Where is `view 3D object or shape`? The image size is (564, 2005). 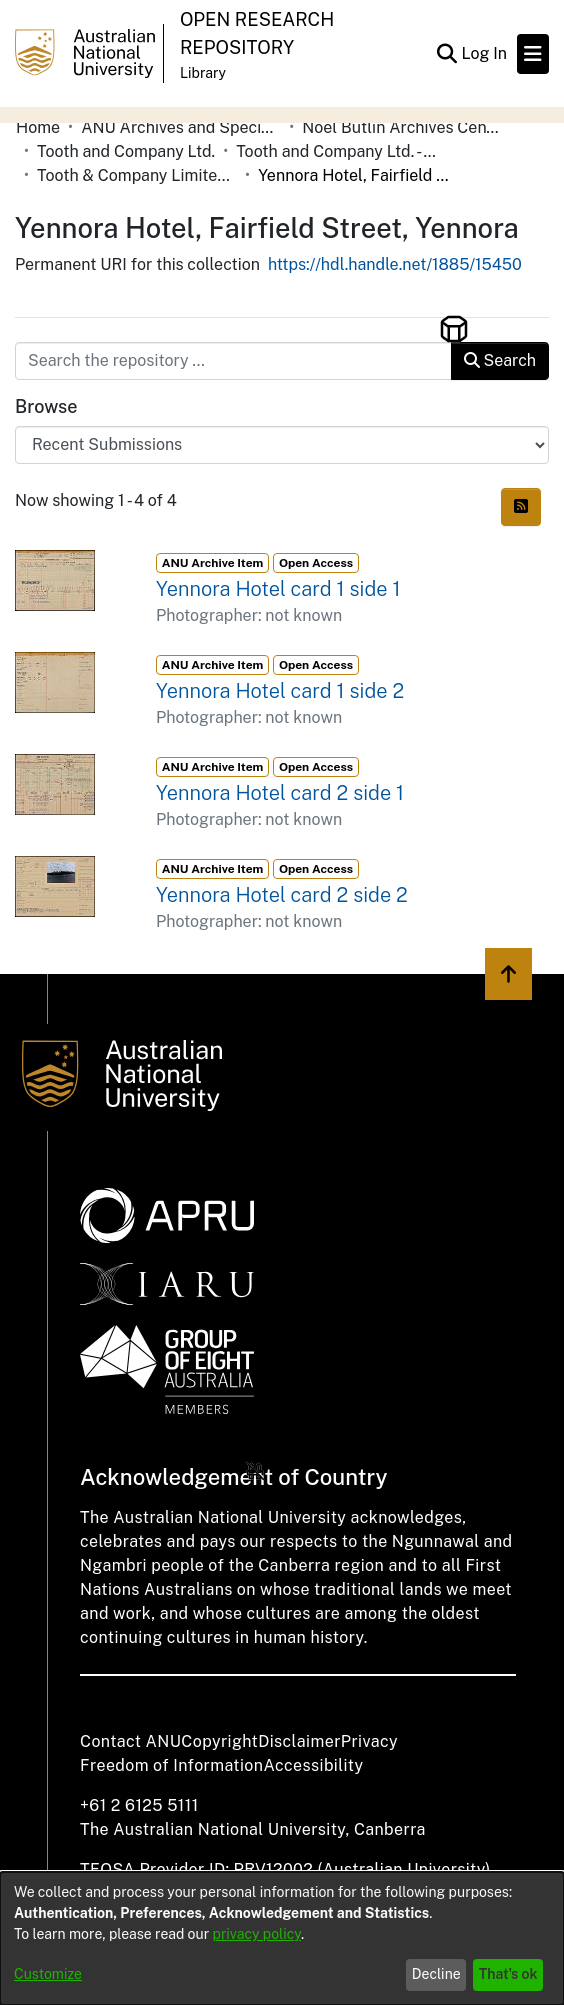
view 3D object or shape is located at coordinates (454, 329).